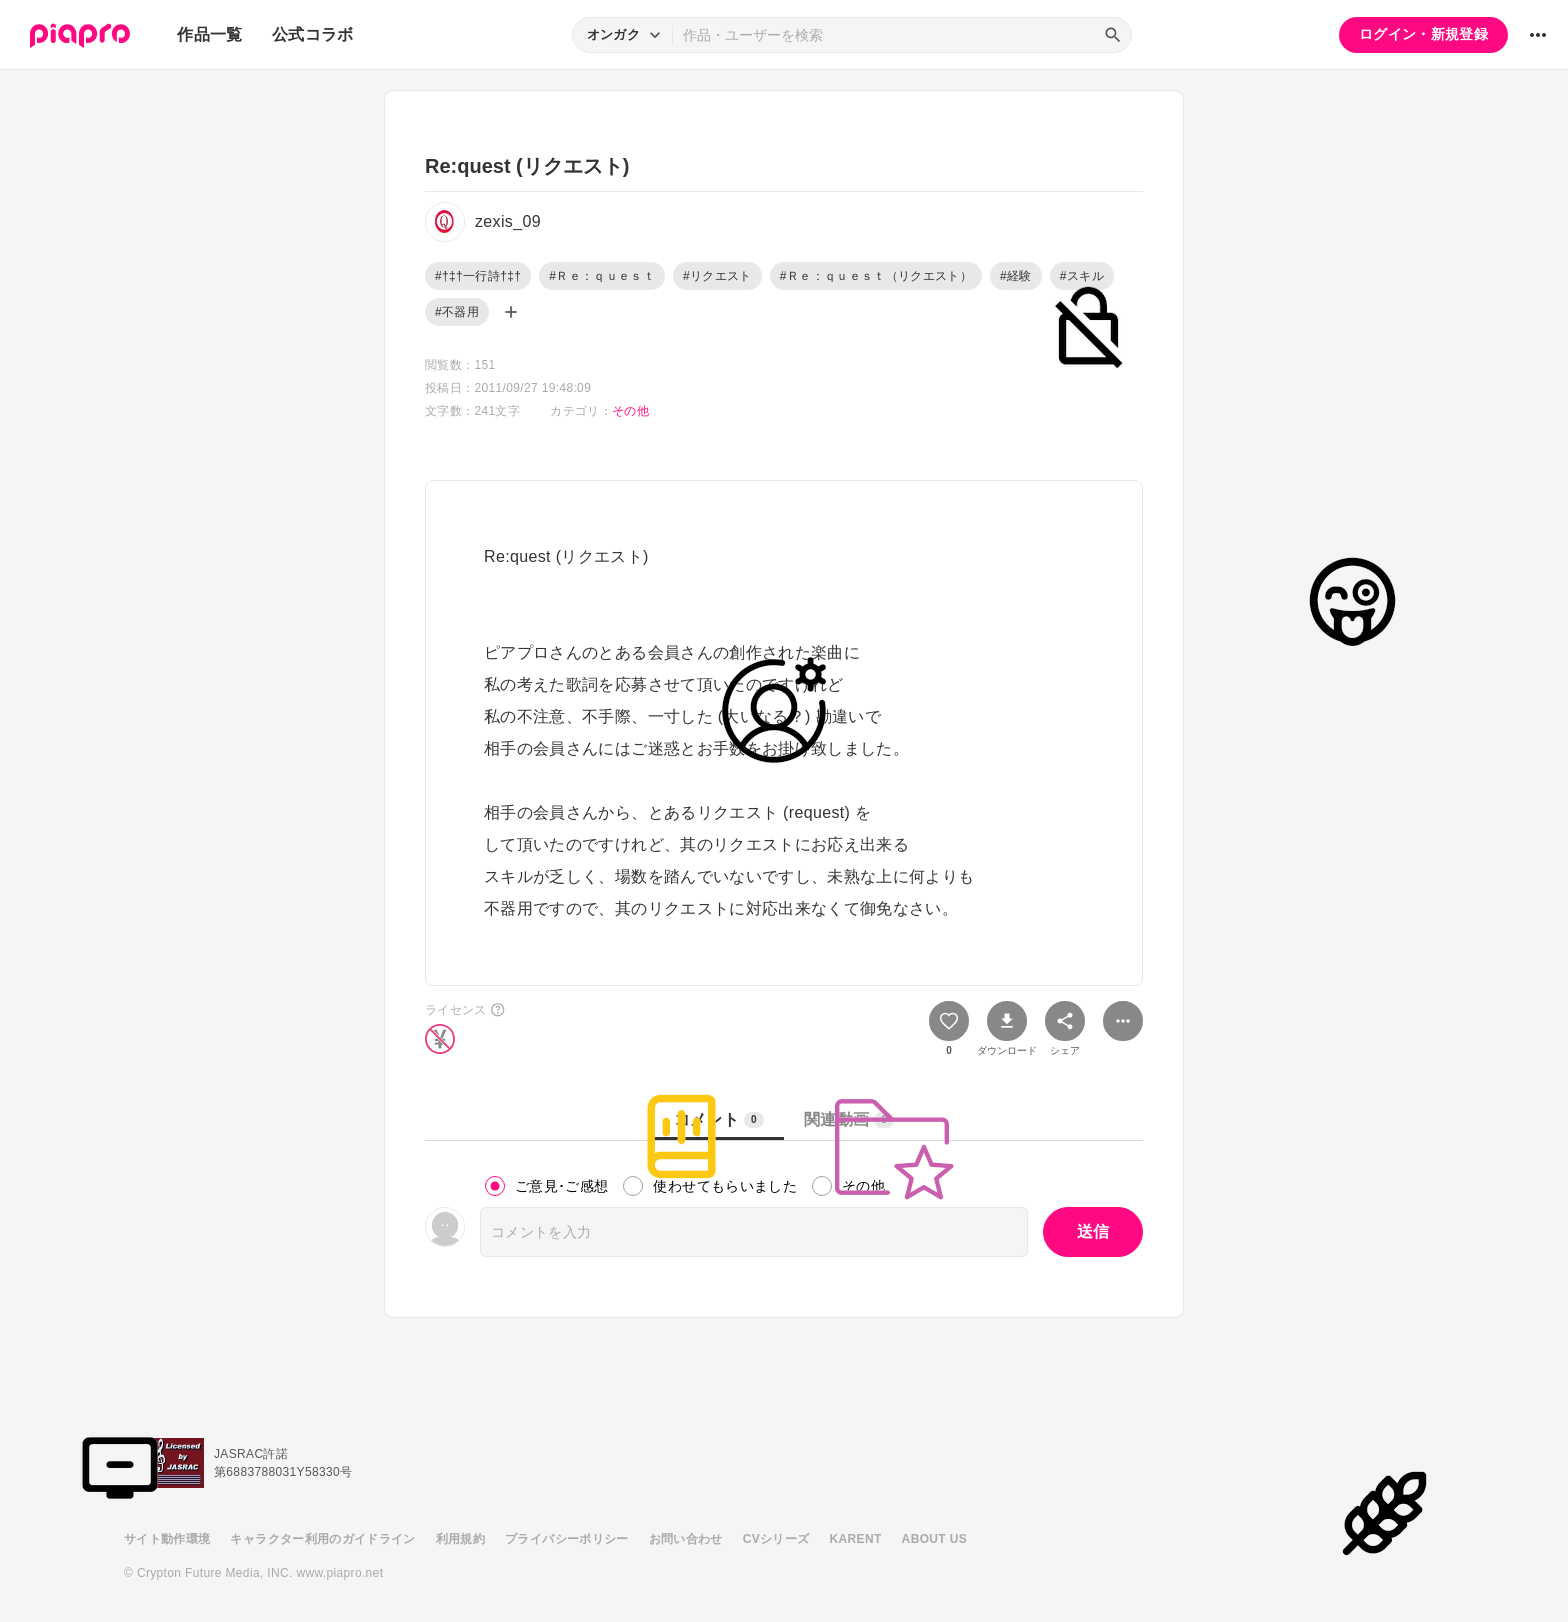 The image size is (1568, 1622). What do you see at coordinates (681, 1136) in the screenshot?
I see `access audiobook library` at bounding box center [681, 1136].